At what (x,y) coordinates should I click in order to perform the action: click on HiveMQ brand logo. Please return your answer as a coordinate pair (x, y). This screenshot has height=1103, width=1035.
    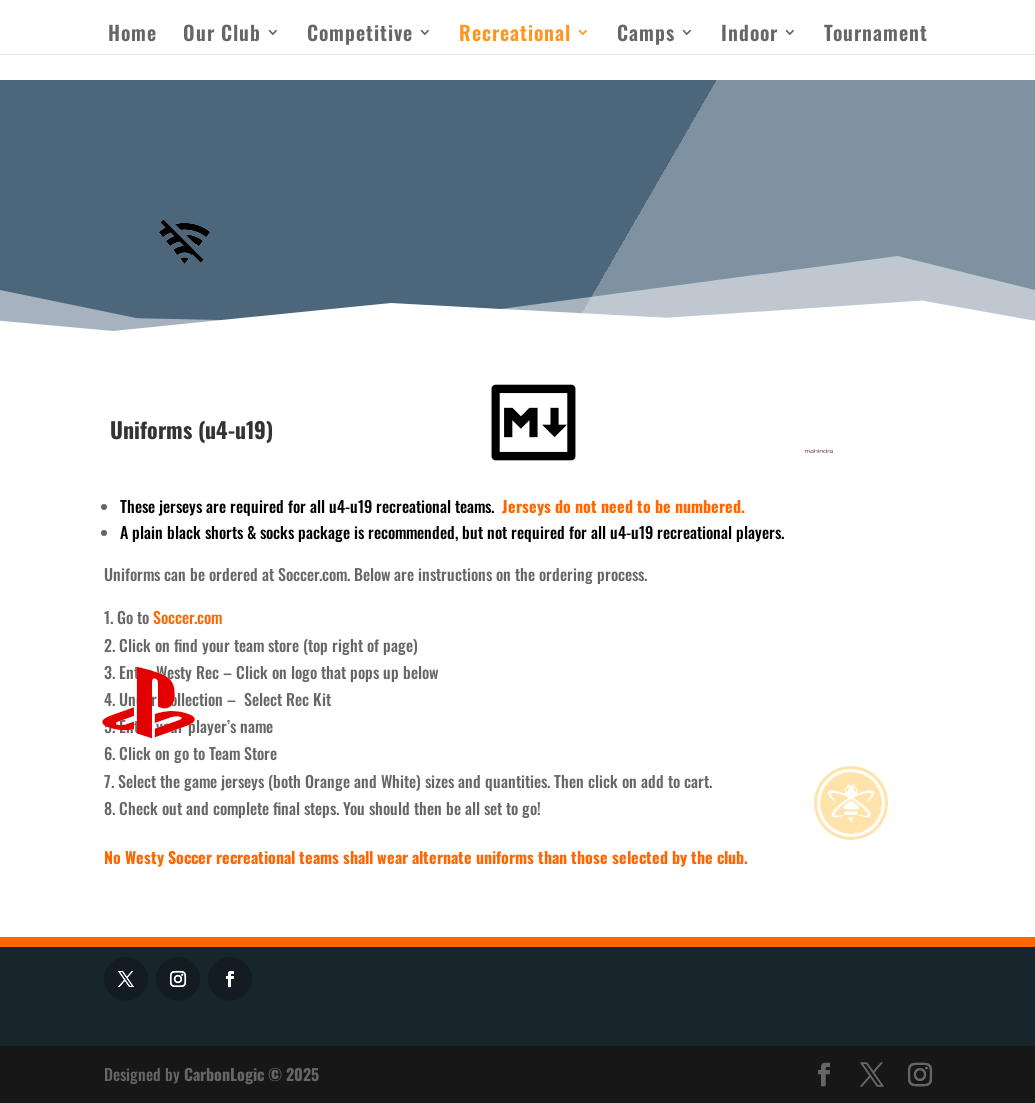
    Looking at the image, I should click on (851, 803).